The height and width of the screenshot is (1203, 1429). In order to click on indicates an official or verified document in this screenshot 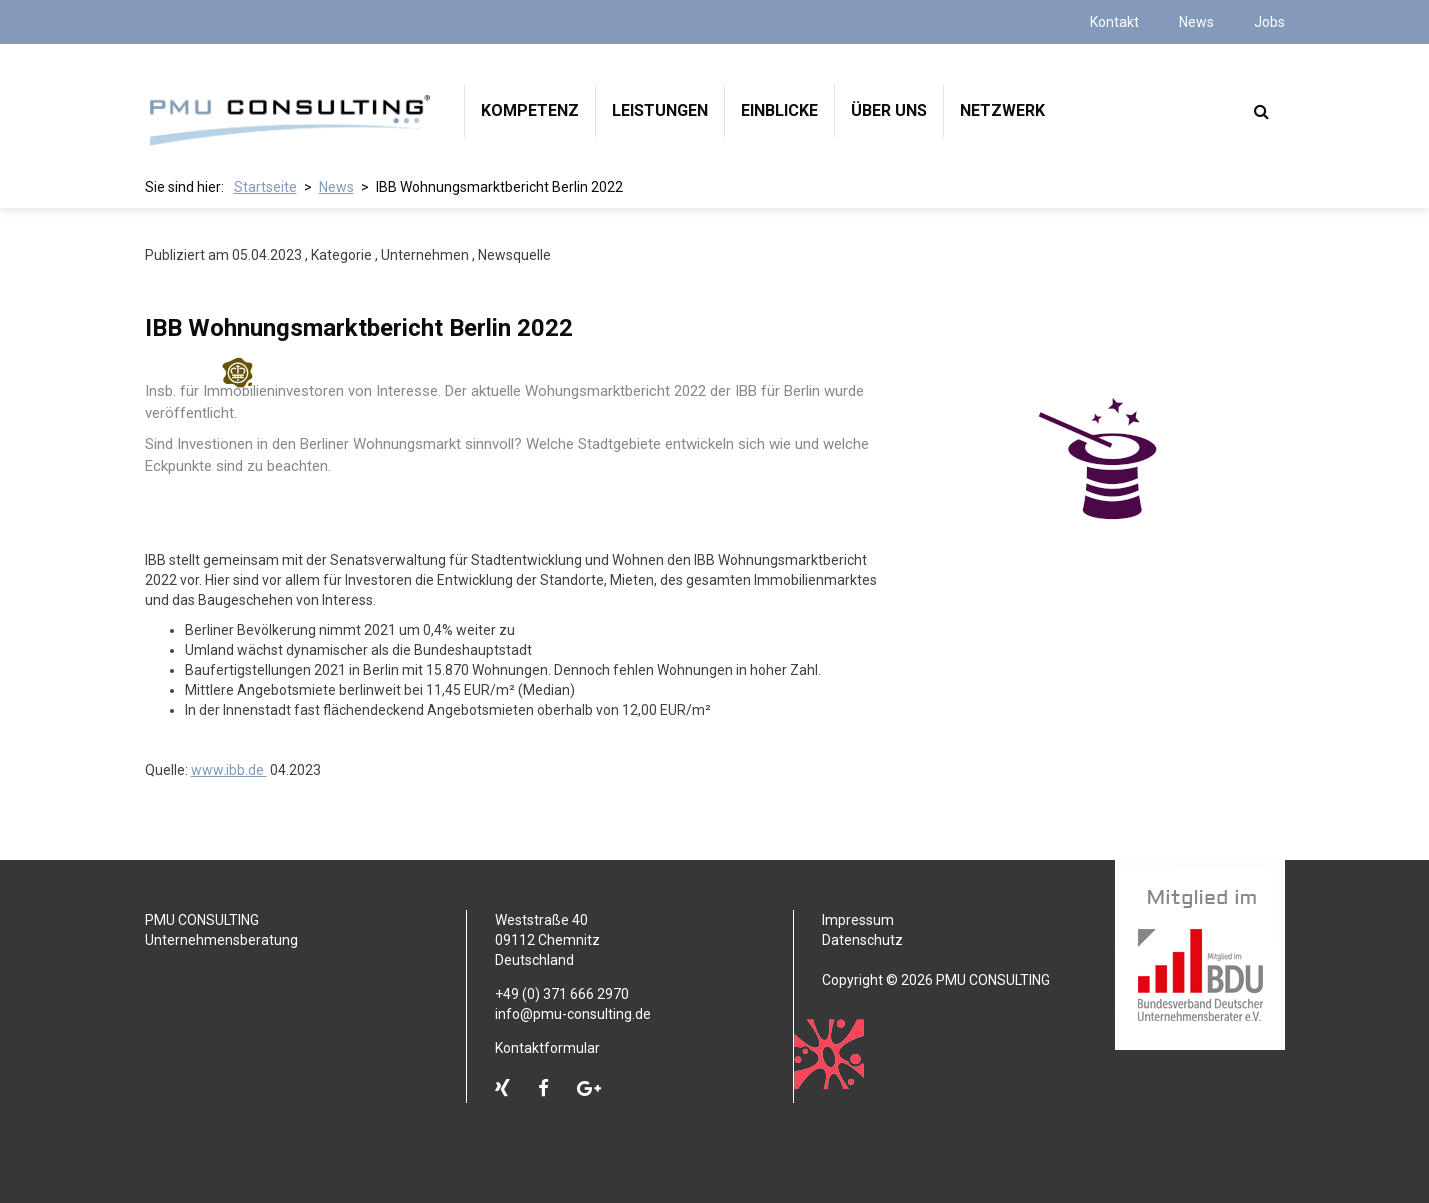, I will do `click(237, 372)`.